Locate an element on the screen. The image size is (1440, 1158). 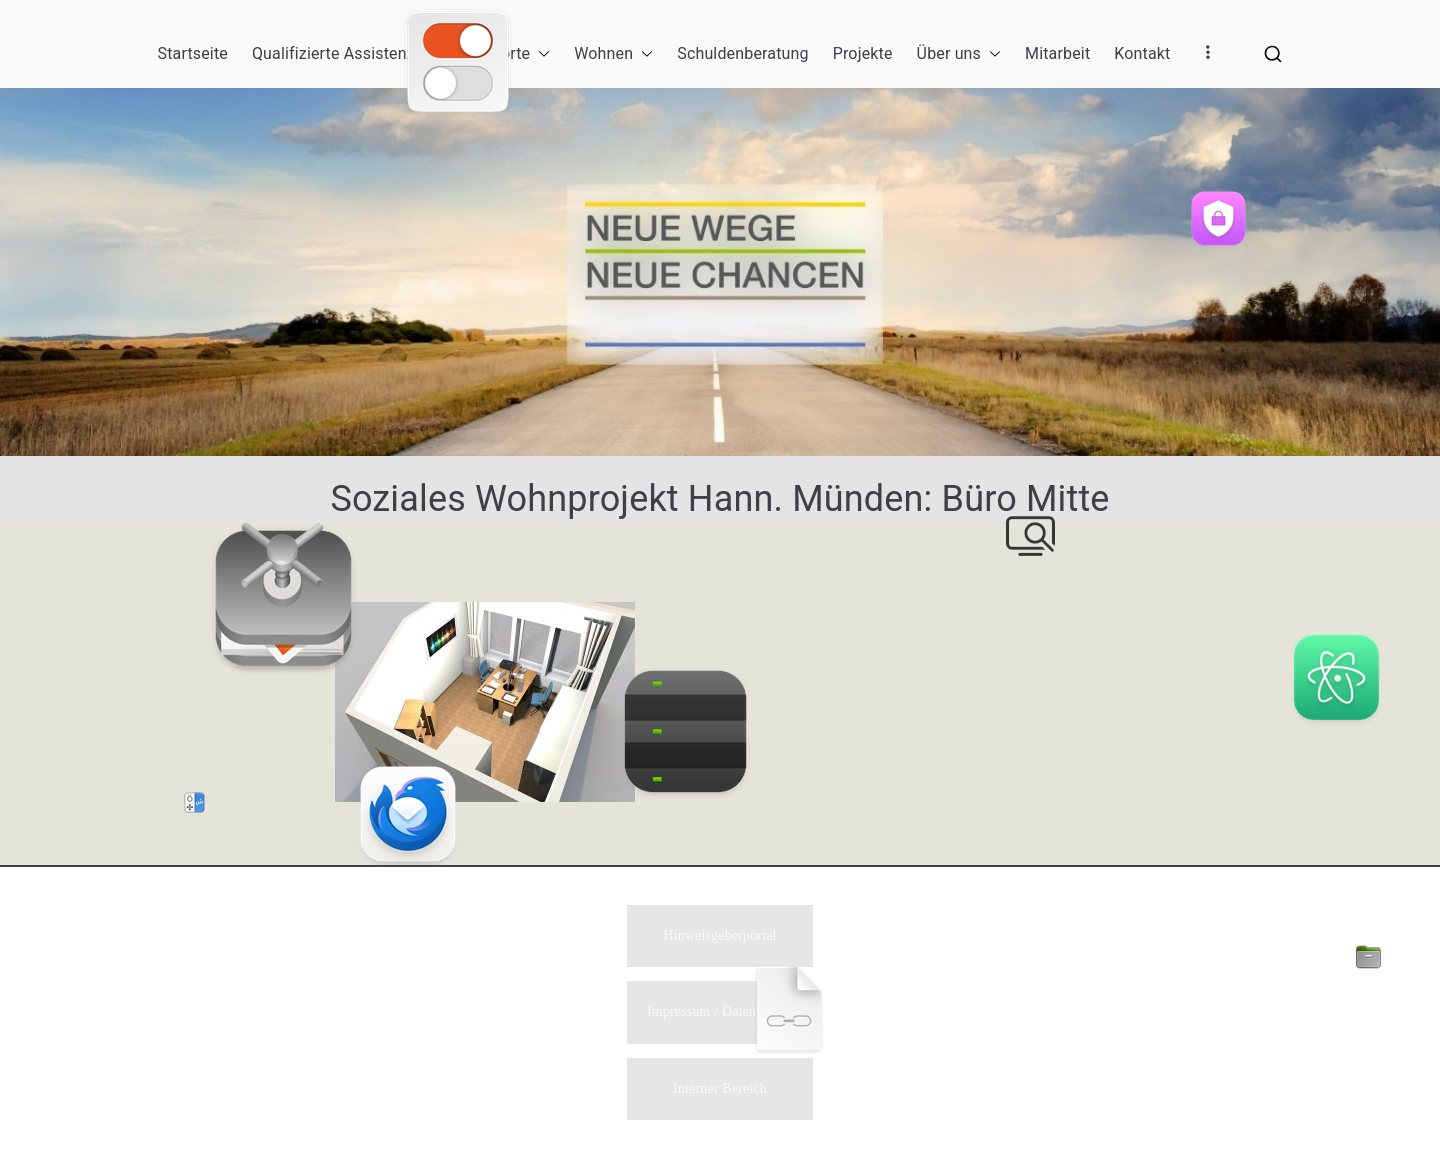
access network server settings is located at coordinates (685, 731).